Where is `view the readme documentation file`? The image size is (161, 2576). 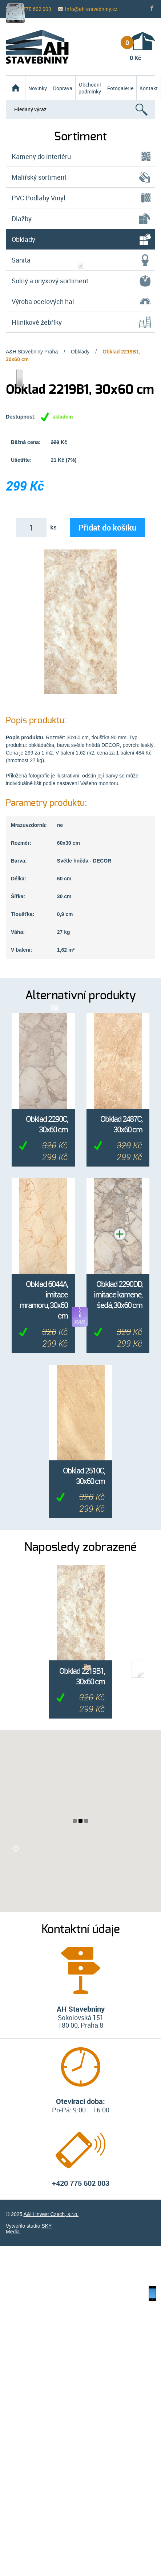 view the readme documentation file is located at coordinates (80, 266).